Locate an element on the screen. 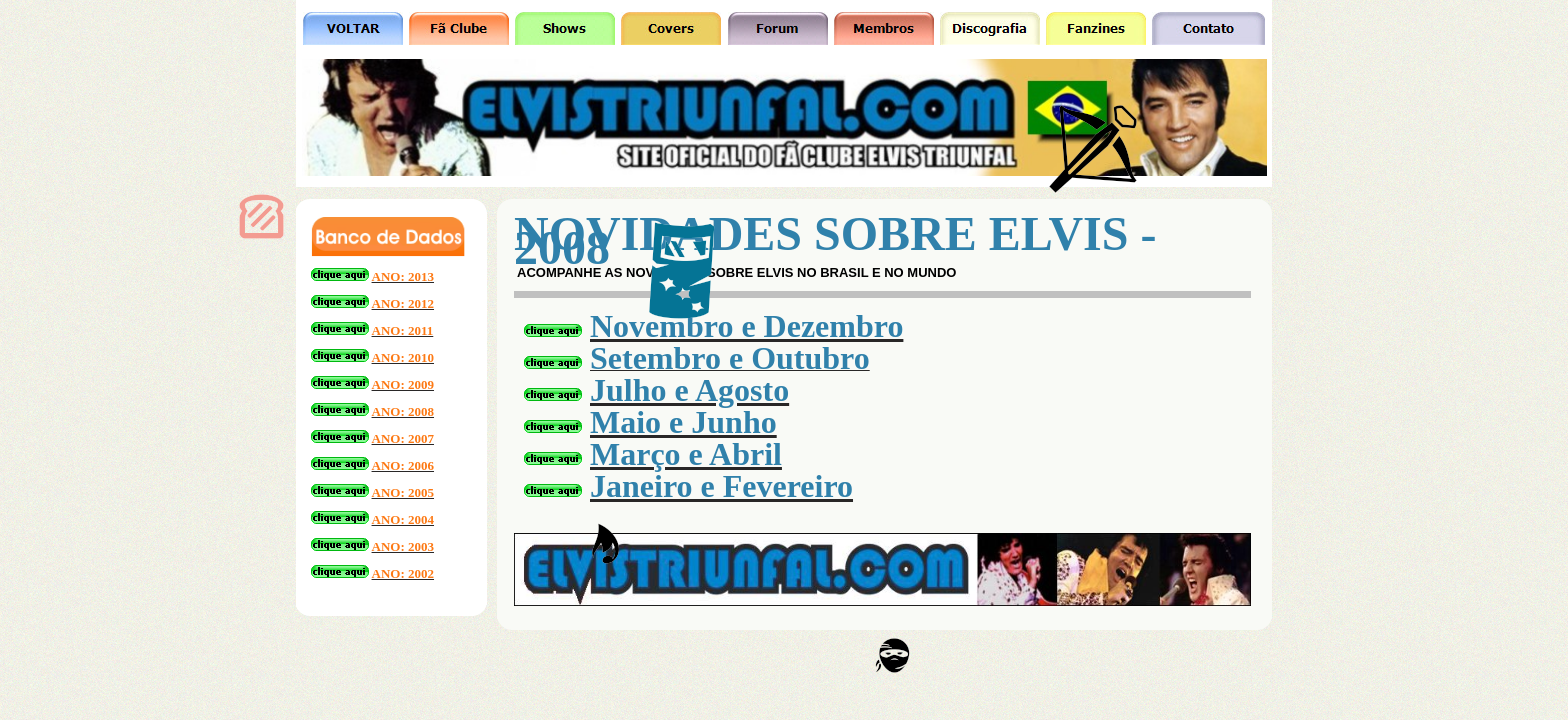 Image resolution: width=1568 pixels, height=720 pixels. toggle light or illumination in-game is located at coordinates (604, 543).